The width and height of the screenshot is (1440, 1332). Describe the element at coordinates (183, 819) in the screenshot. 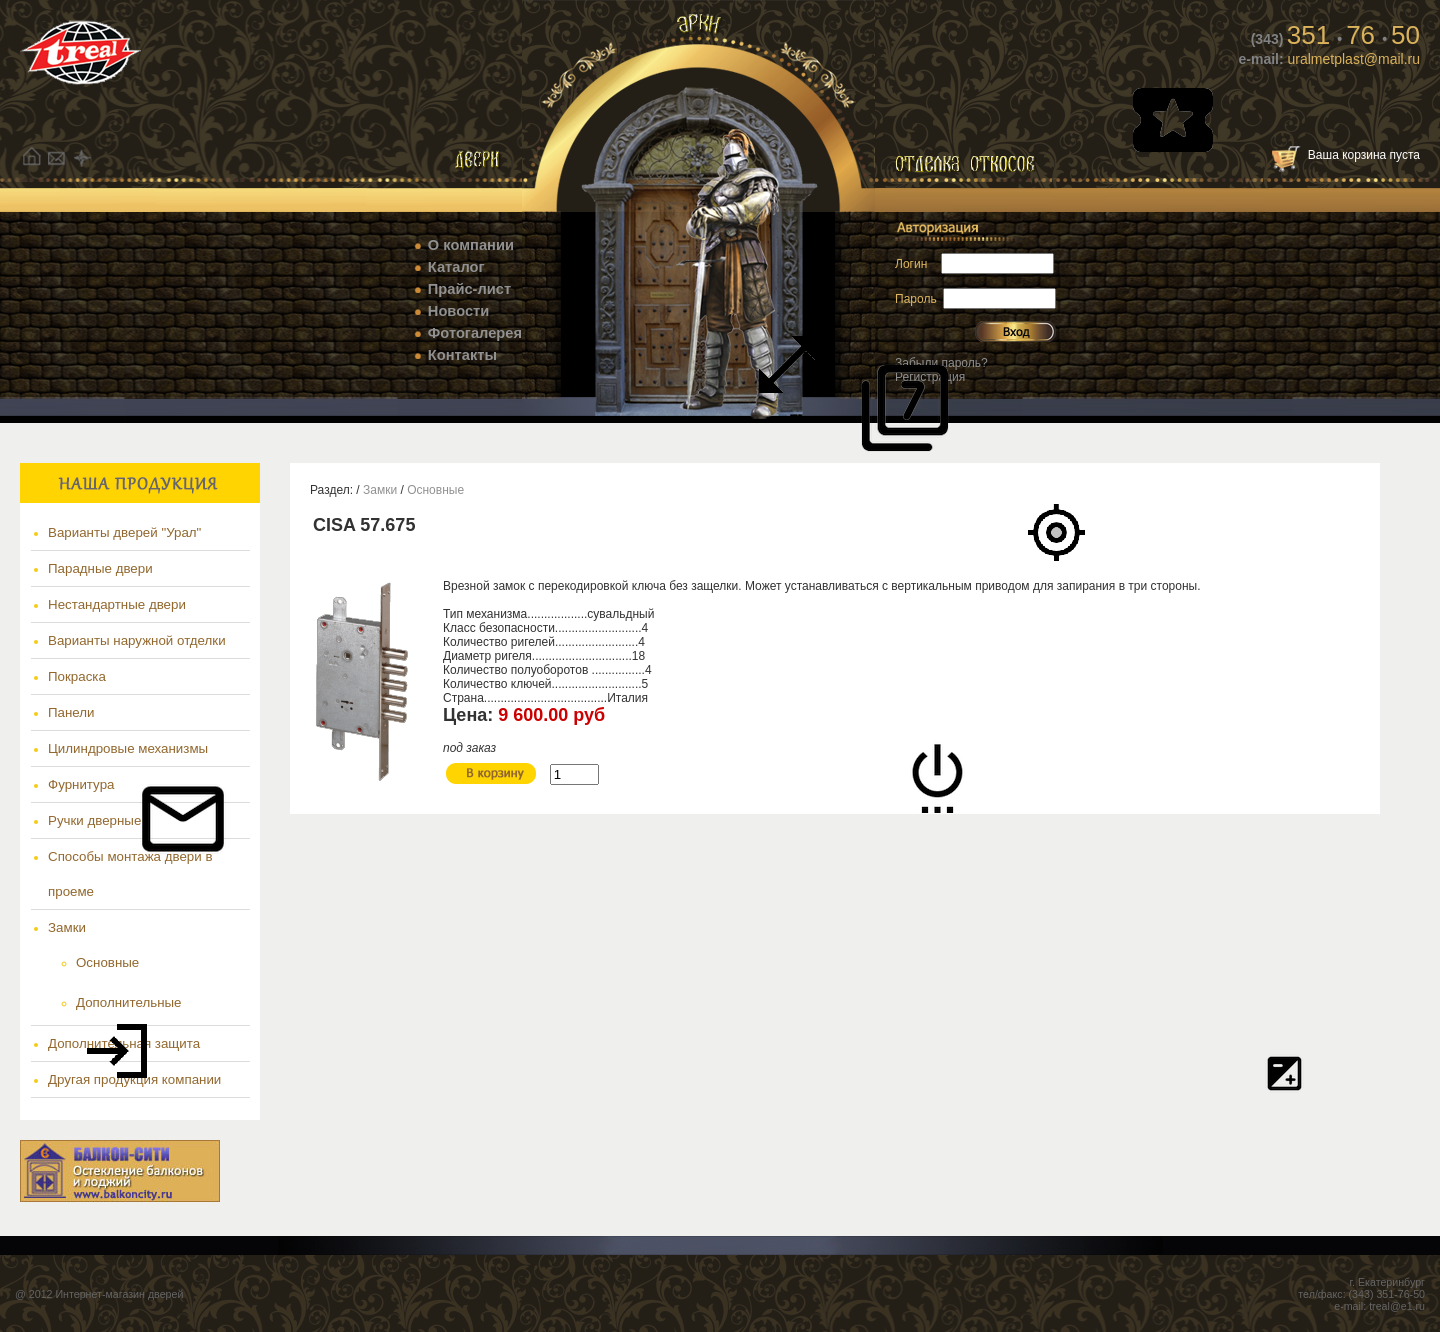

I see `open your email inbox` at that location.